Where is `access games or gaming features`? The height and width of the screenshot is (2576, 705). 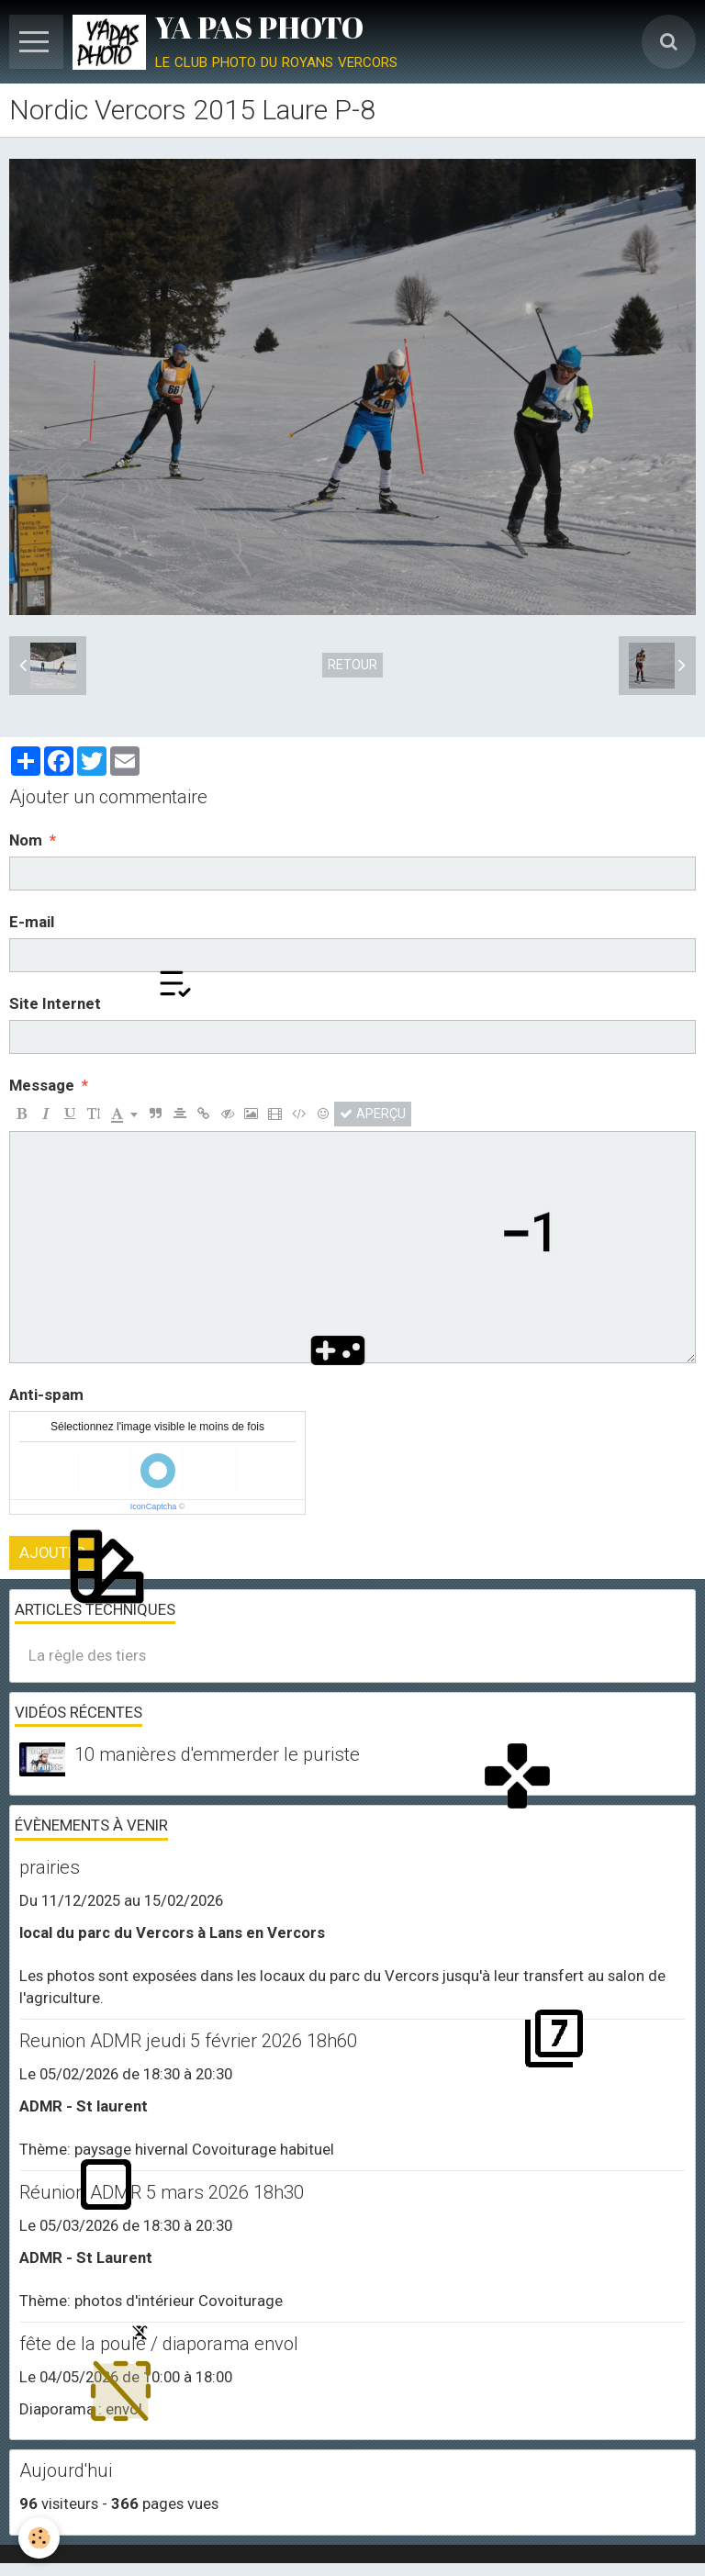 access games or gaming features is located at coordinates (338, 1350).